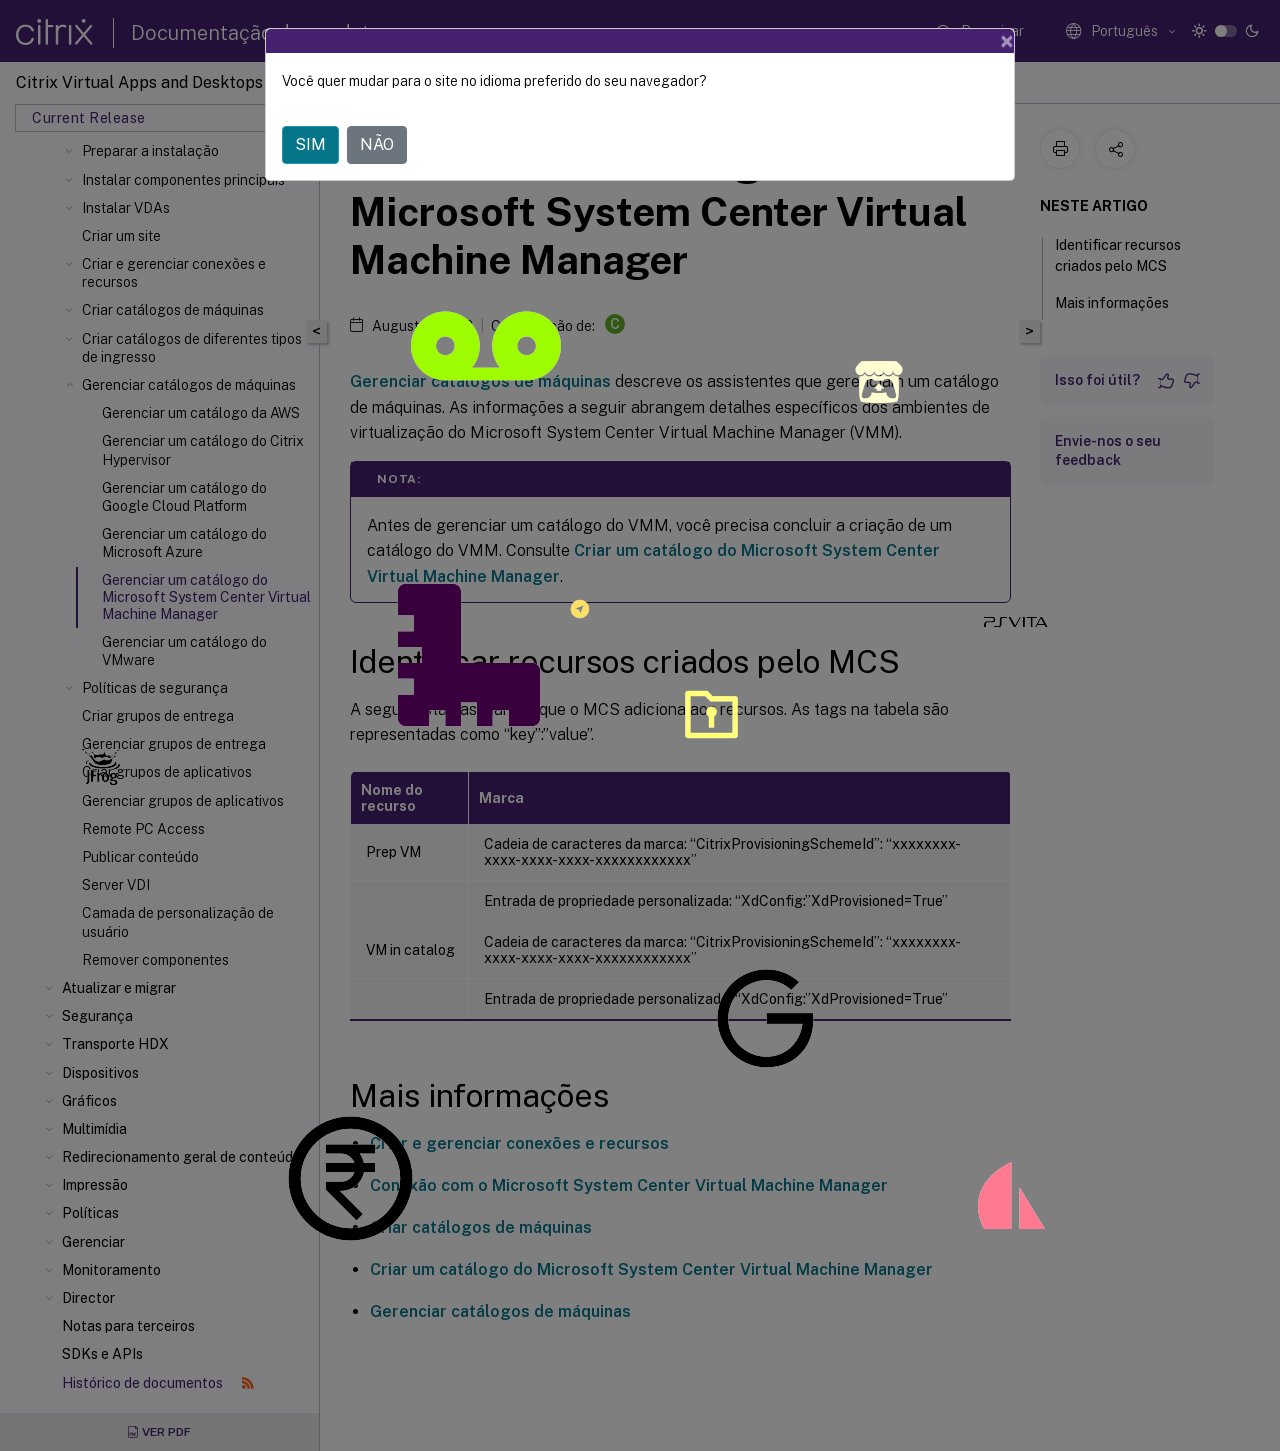  I want to click on access measurement or ruler tool, so click(469, 655).